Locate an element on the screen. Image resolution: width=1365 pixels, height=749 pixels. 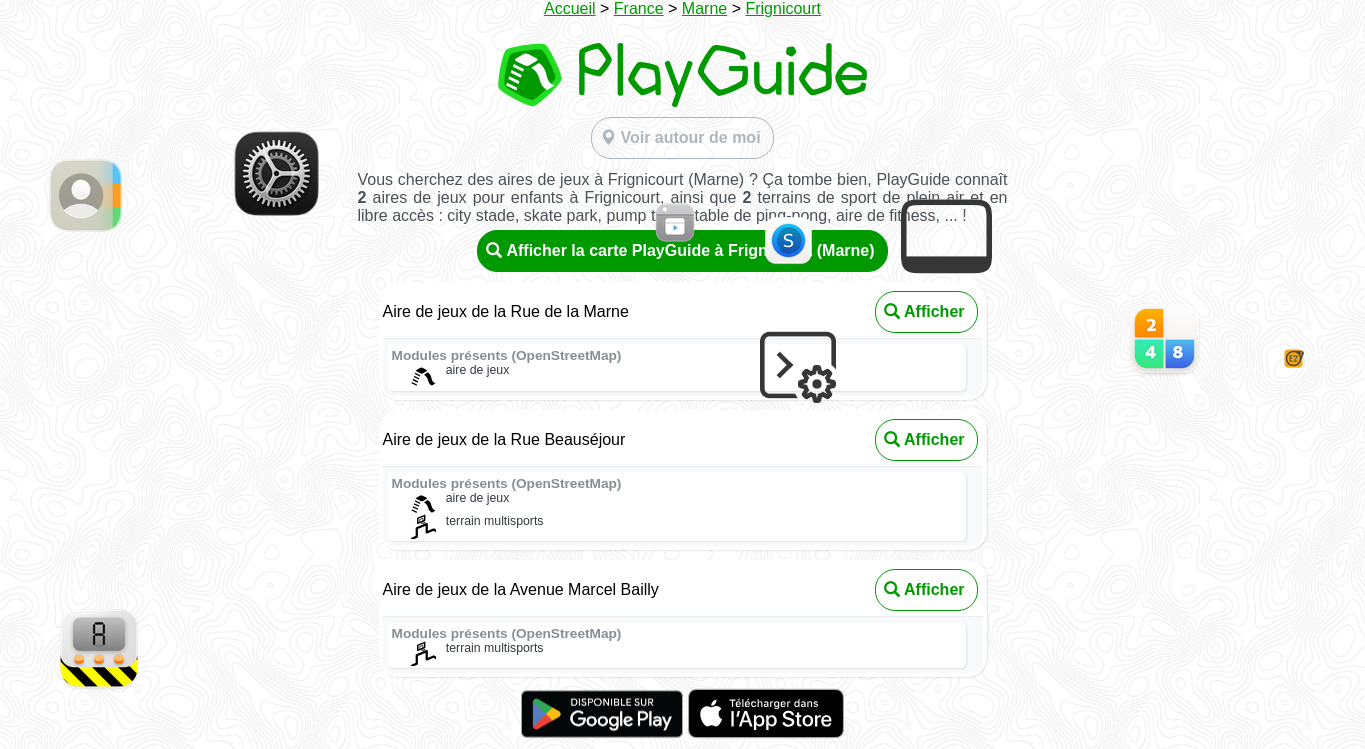
open the photos or gallery app is located at coordinates (946, 233).